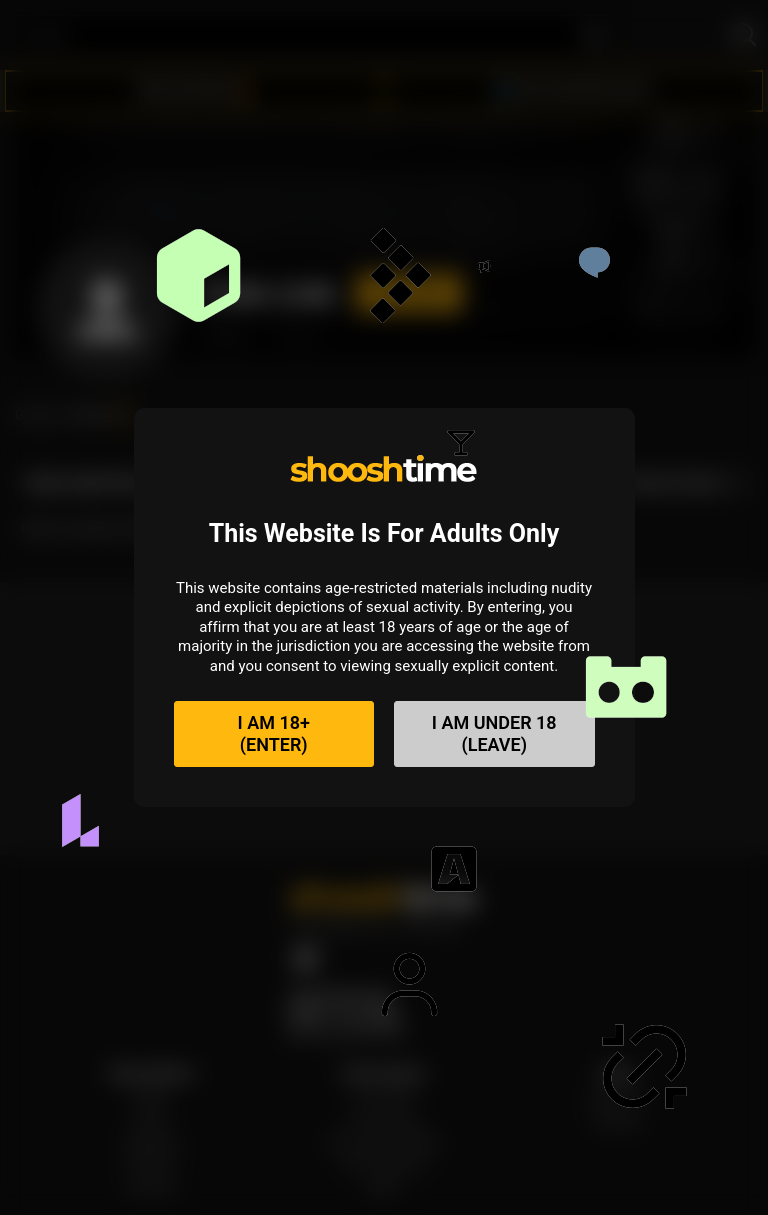 The width and height of the screenshot is (768, 1215). What do you see at coordinates (461, 442) in the screenshot?
I see `access bar or cocktail menu` at bounding box center [461, 442].